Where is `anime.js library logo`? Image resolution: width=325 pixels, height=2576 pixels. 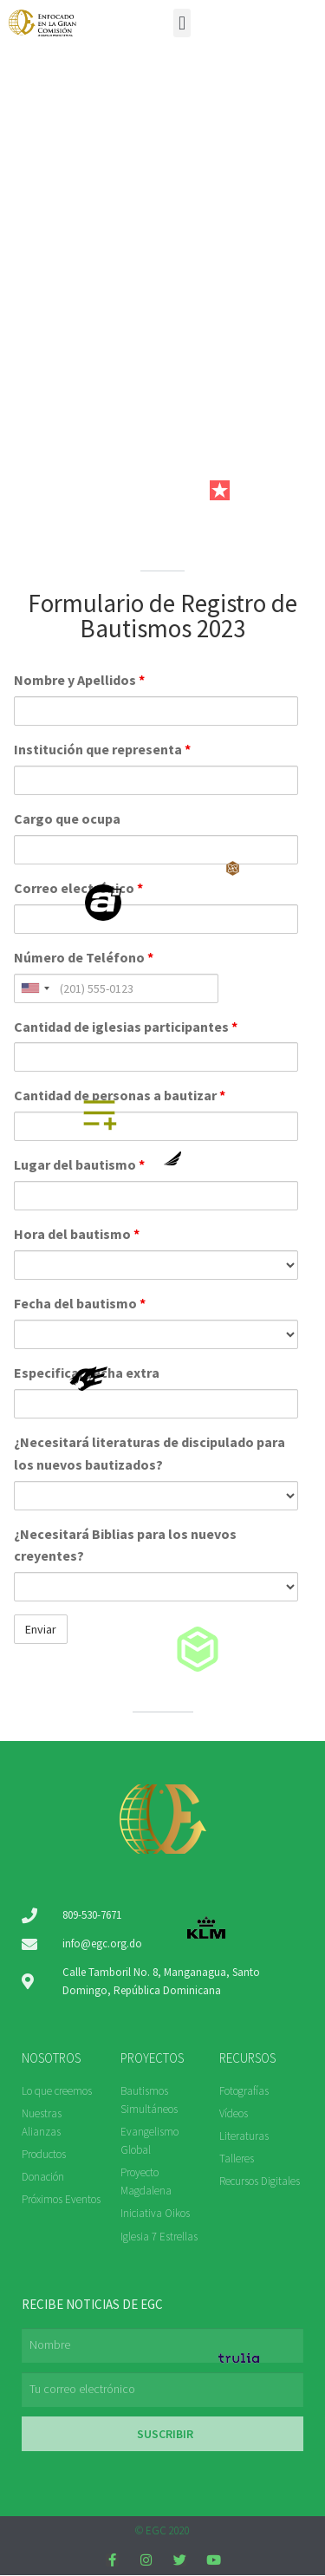 anime.js library logo is located at coordinates (103, 903).